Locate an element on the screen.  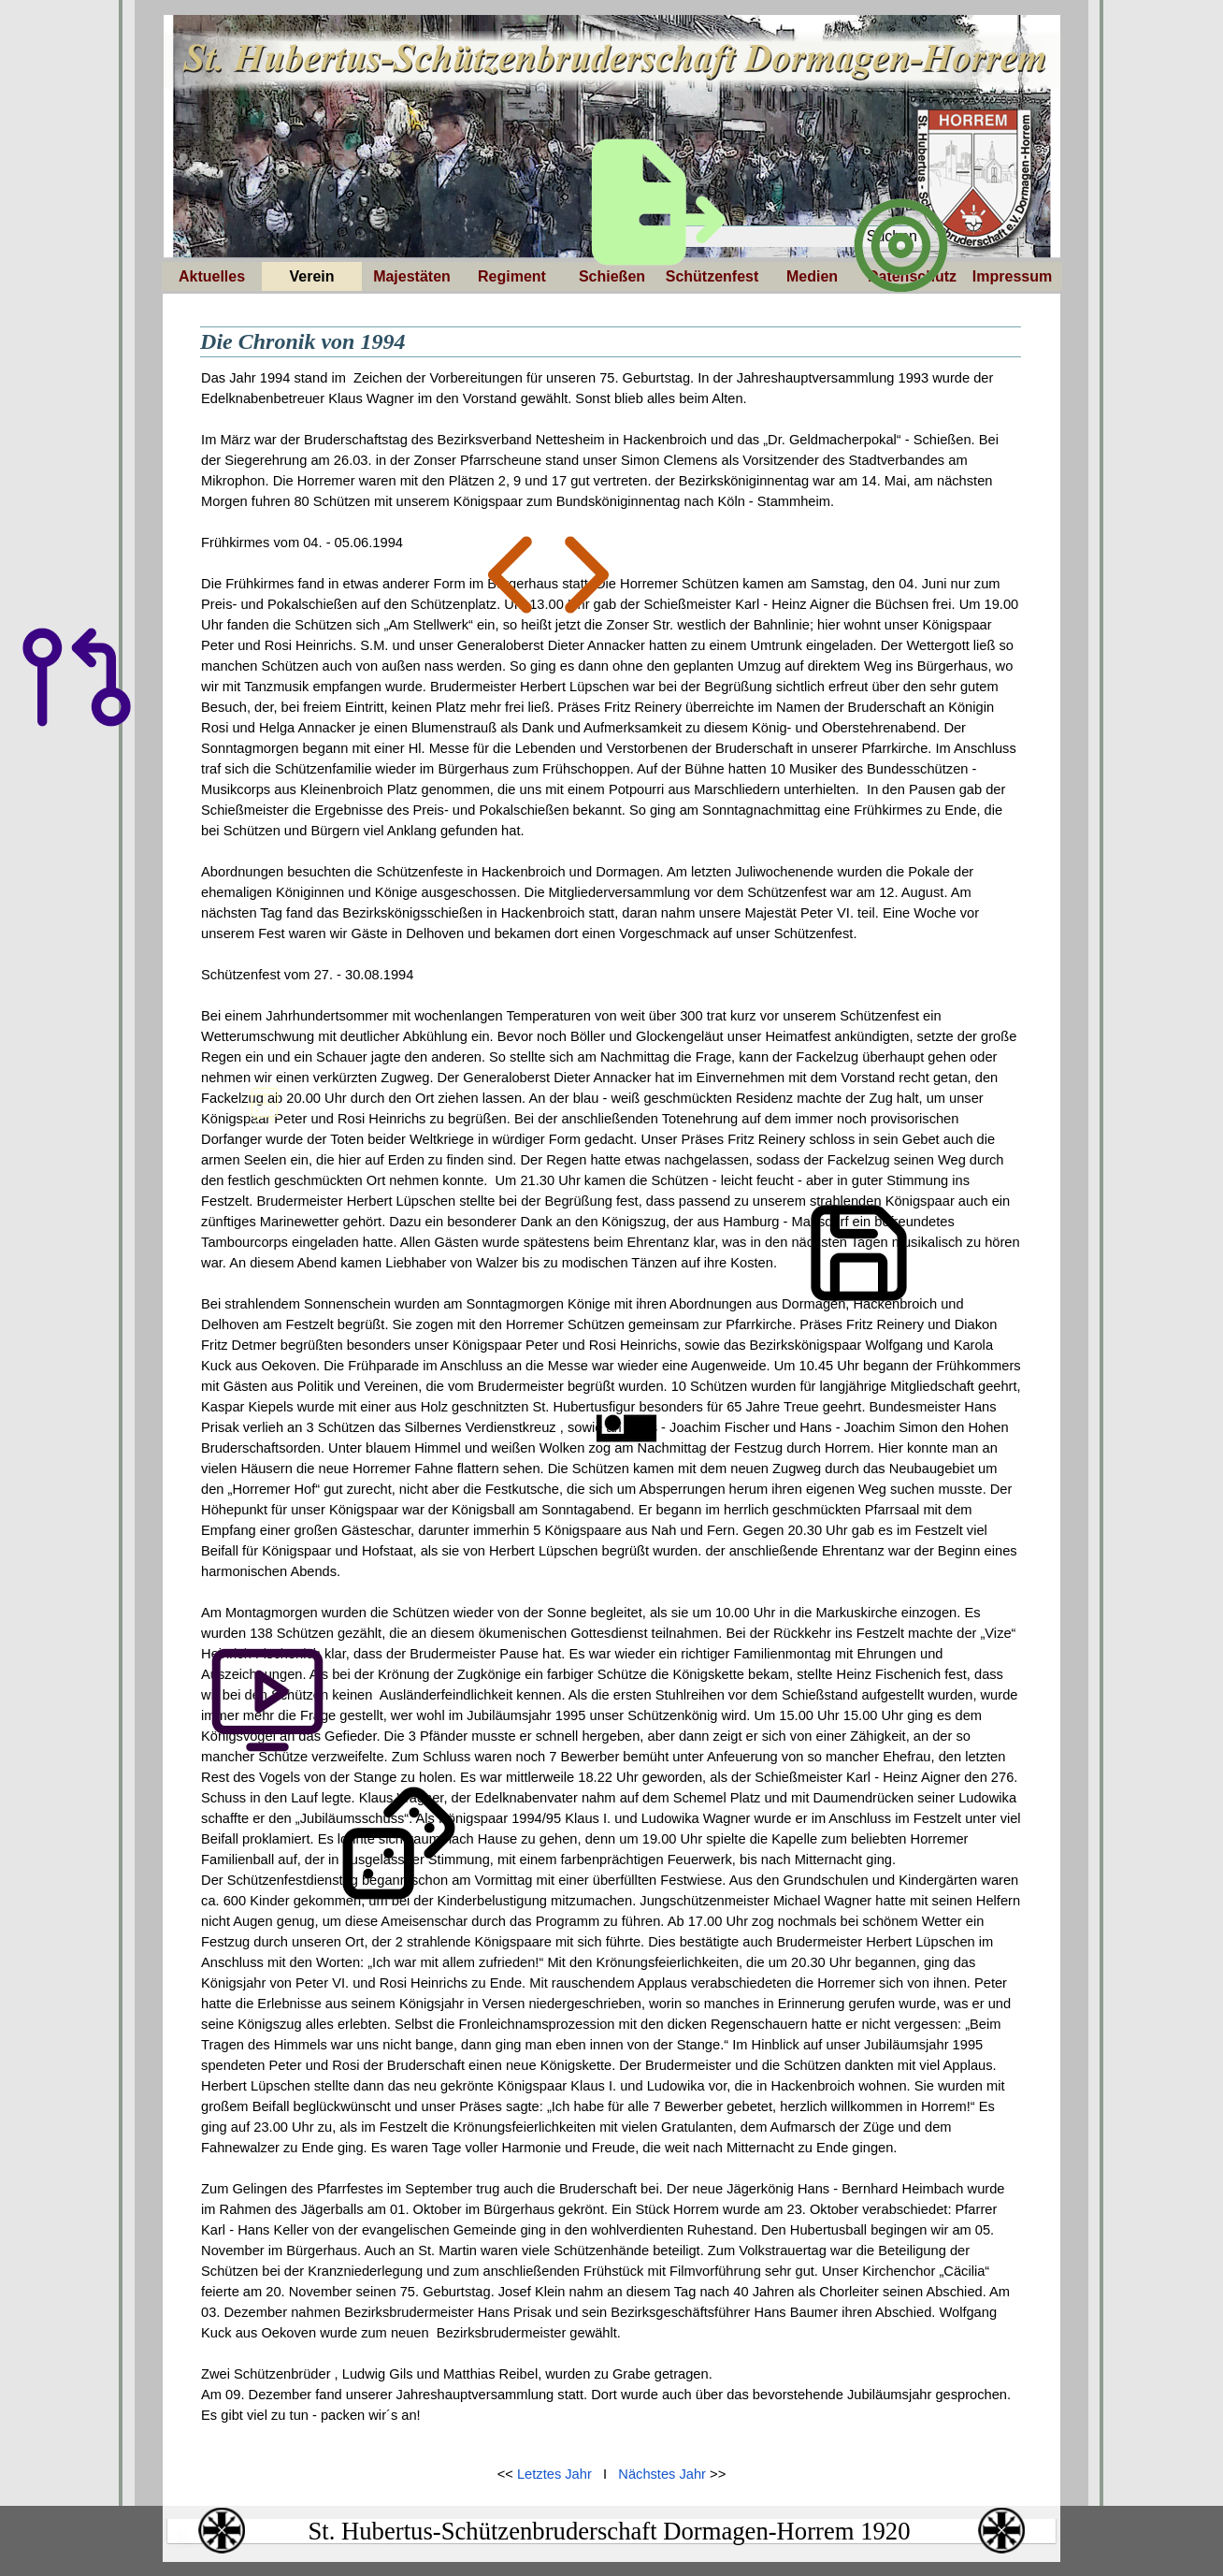
randomize or shuffle content is located at coordinates (398, 1843).